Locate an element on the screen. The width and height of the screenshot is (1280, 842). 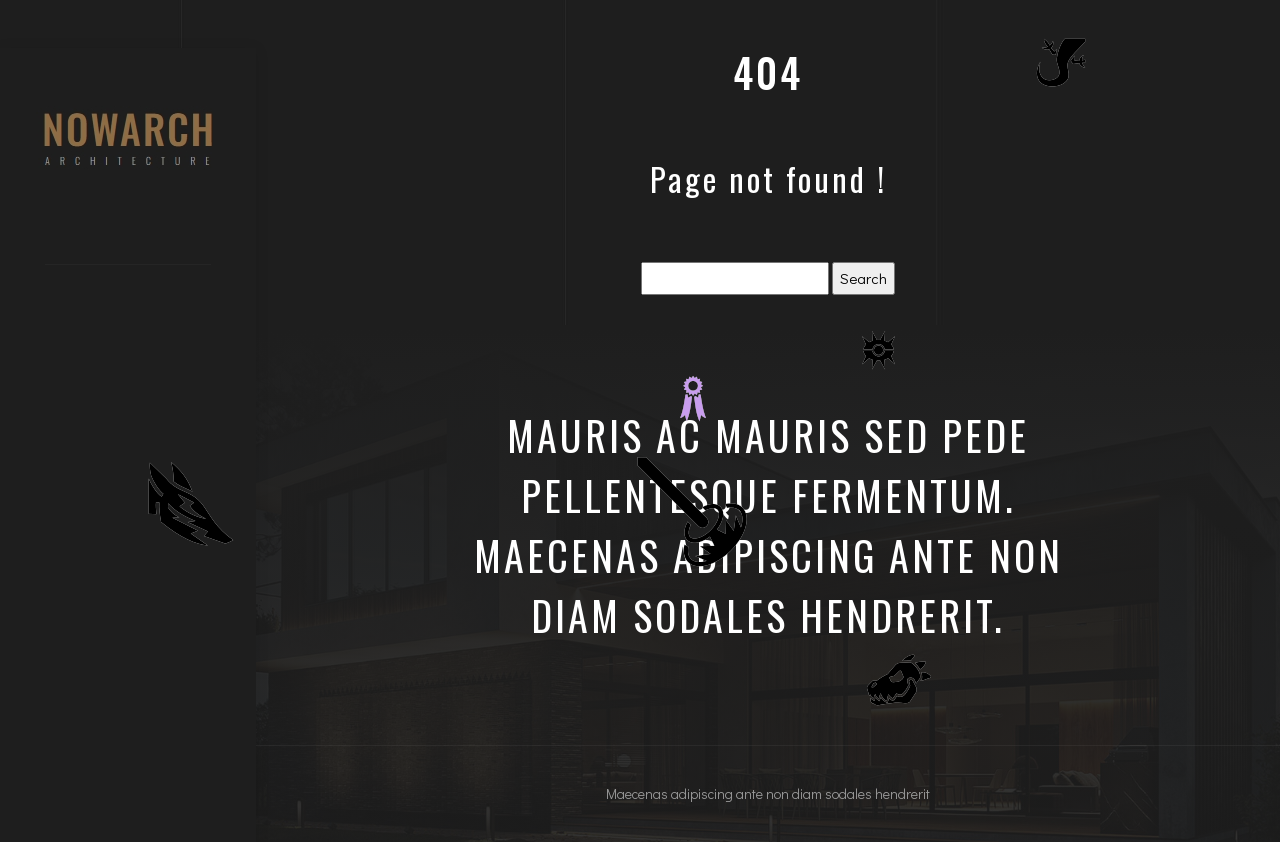
access dragon or beast-related game content is located at coordinates (899, 680).